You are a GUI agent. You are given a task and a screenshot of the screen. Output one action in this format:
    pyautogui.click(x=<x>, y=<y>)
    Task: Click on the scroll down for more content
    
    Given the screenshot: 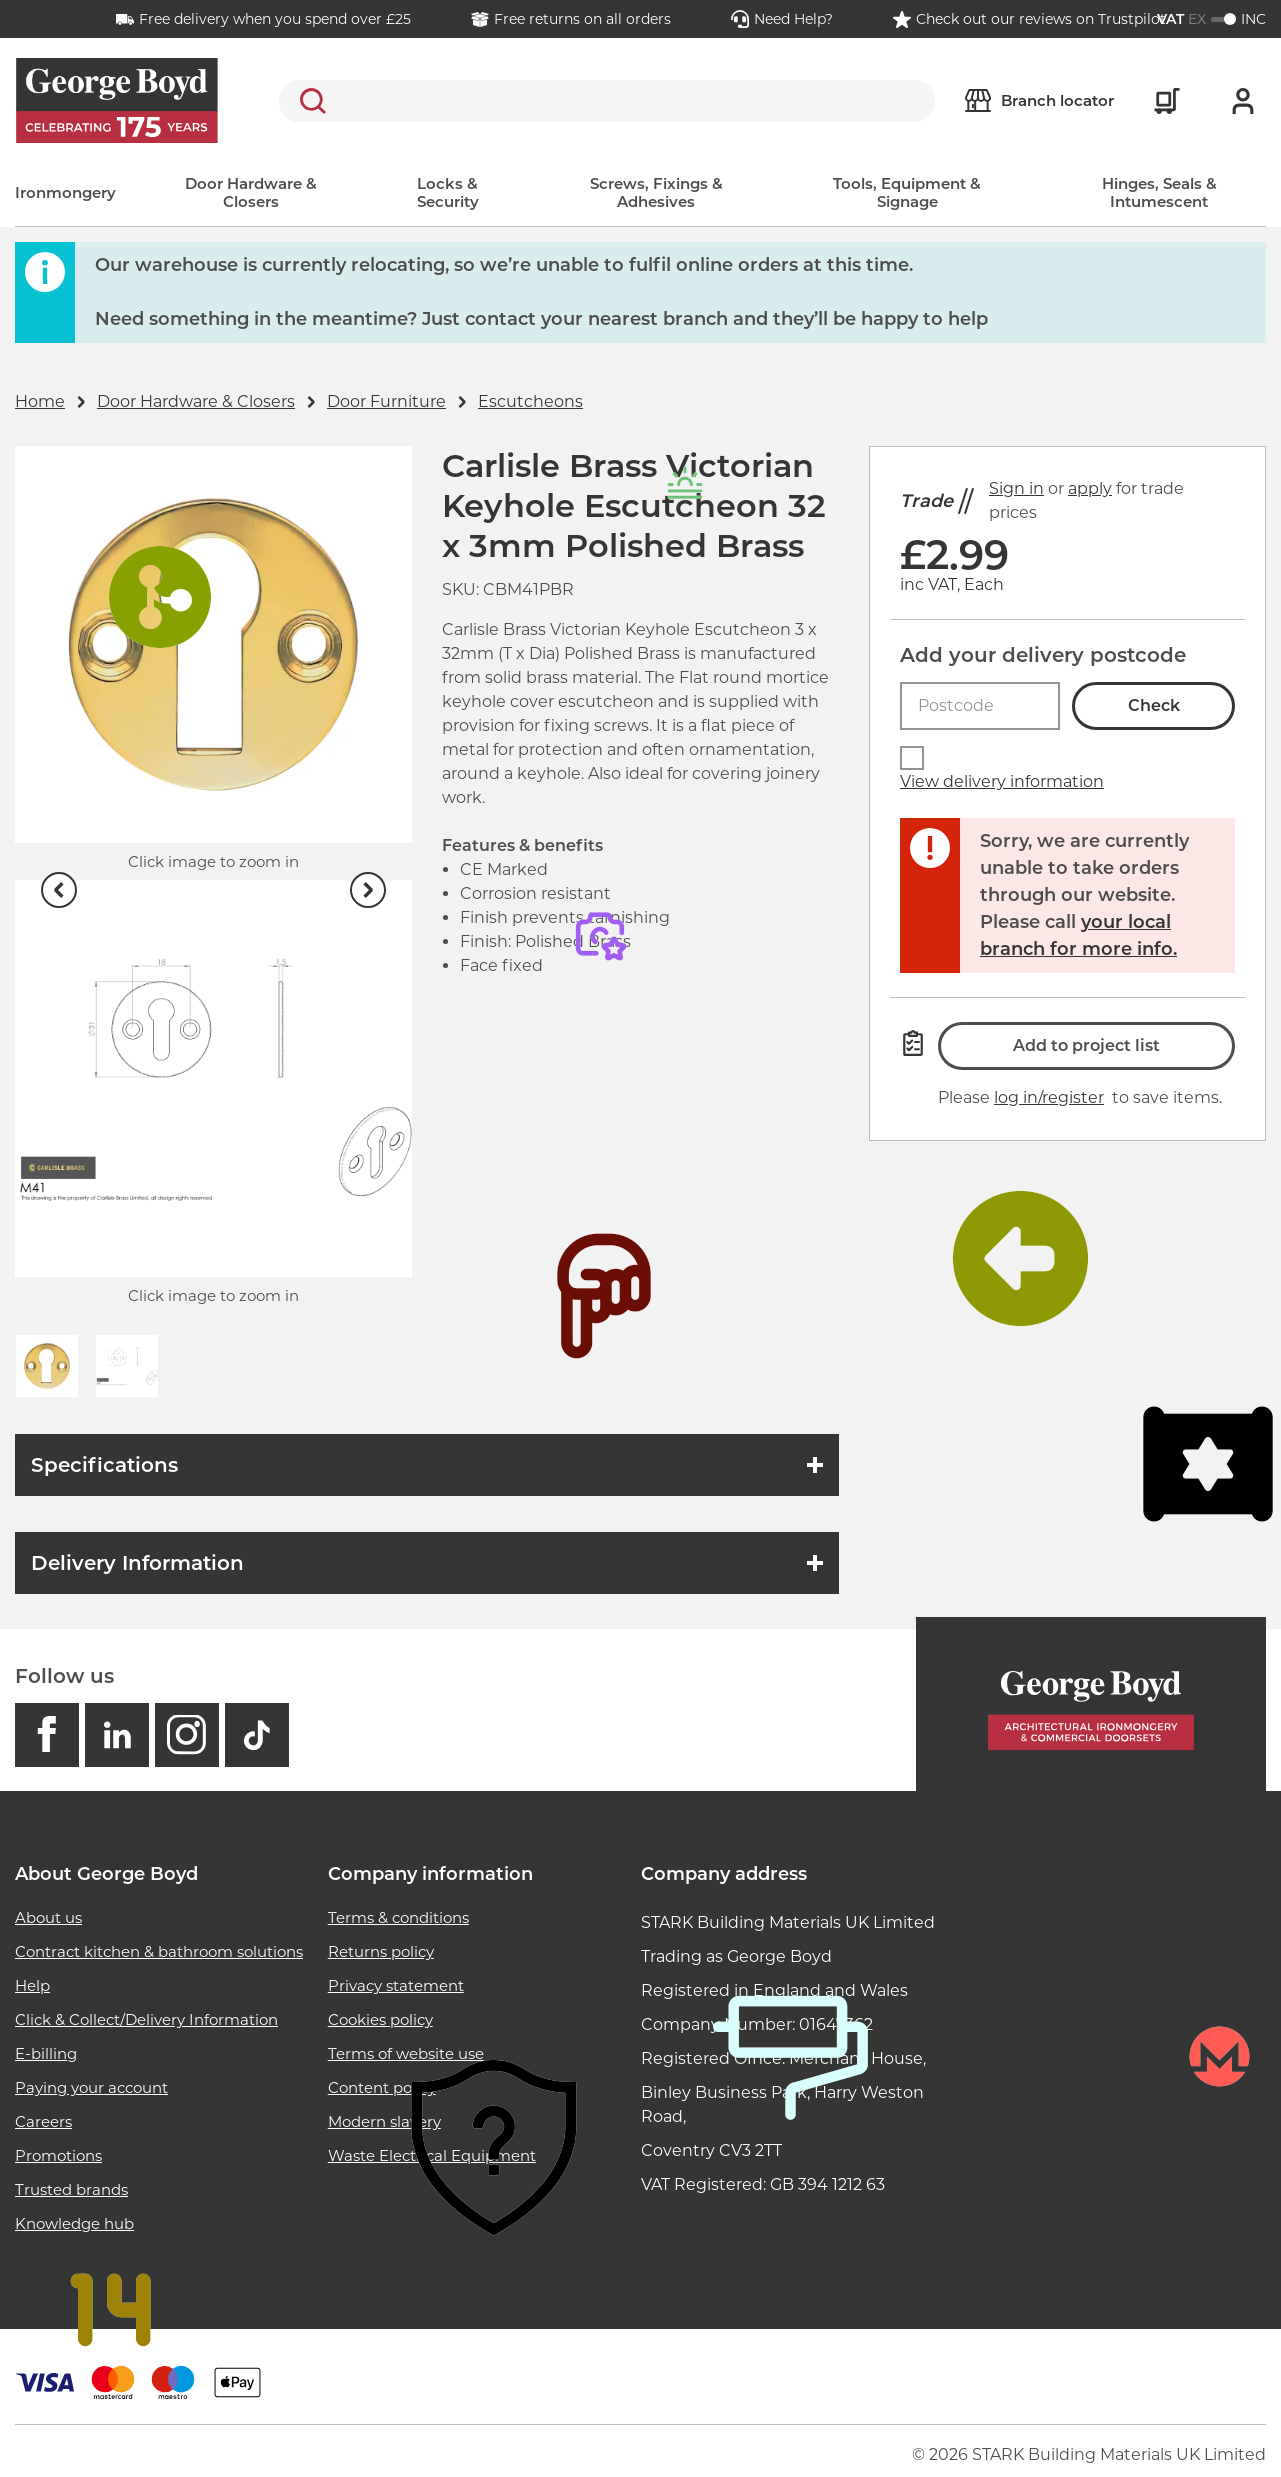 What is the action you would take?
    pyautogui.click(x=604, y=1296)
    